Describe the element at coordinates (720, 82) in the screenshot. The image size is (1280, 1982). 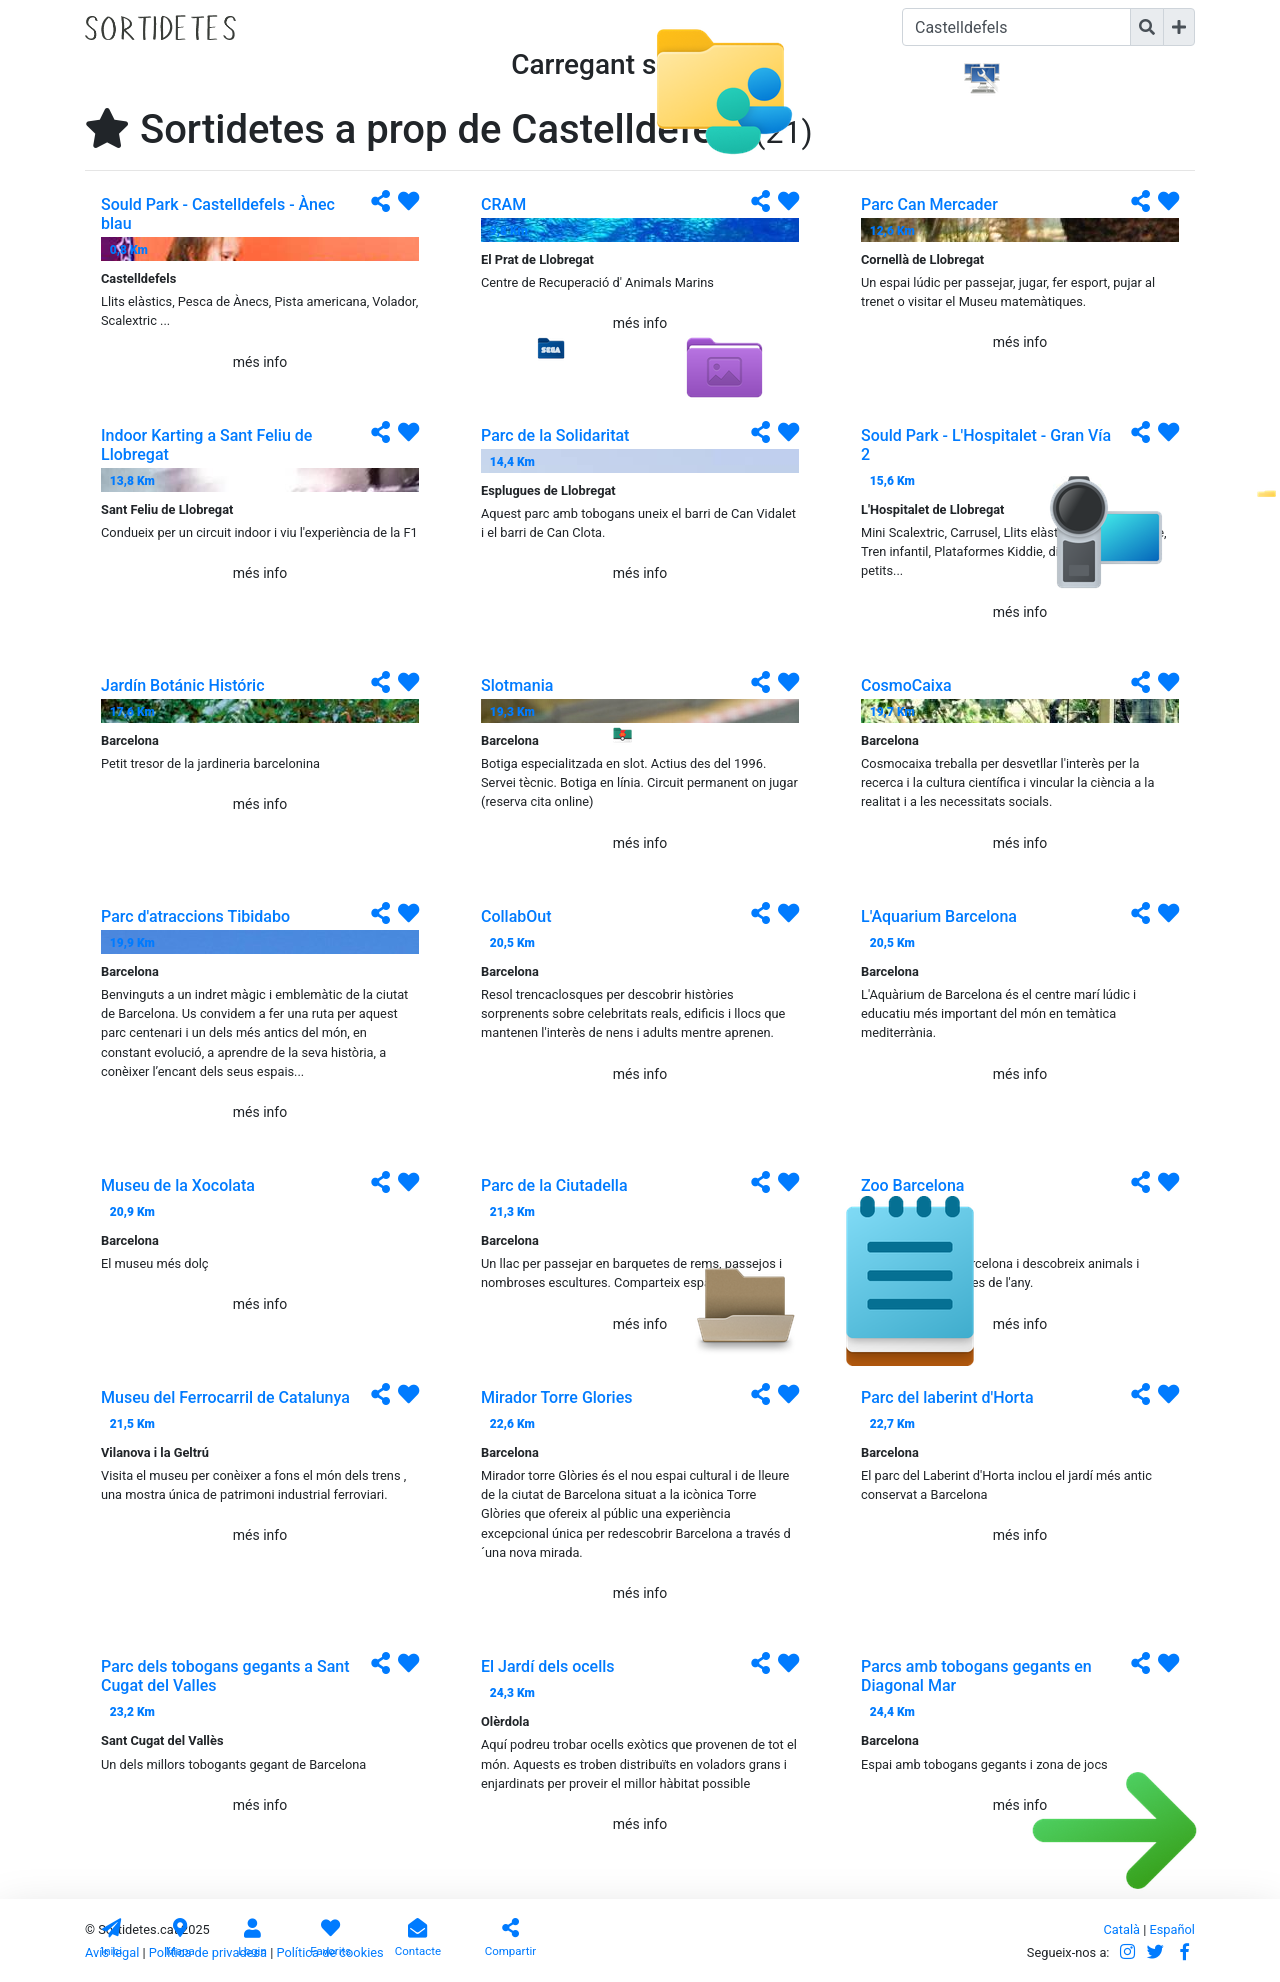
I see `open shared folder` at that location.